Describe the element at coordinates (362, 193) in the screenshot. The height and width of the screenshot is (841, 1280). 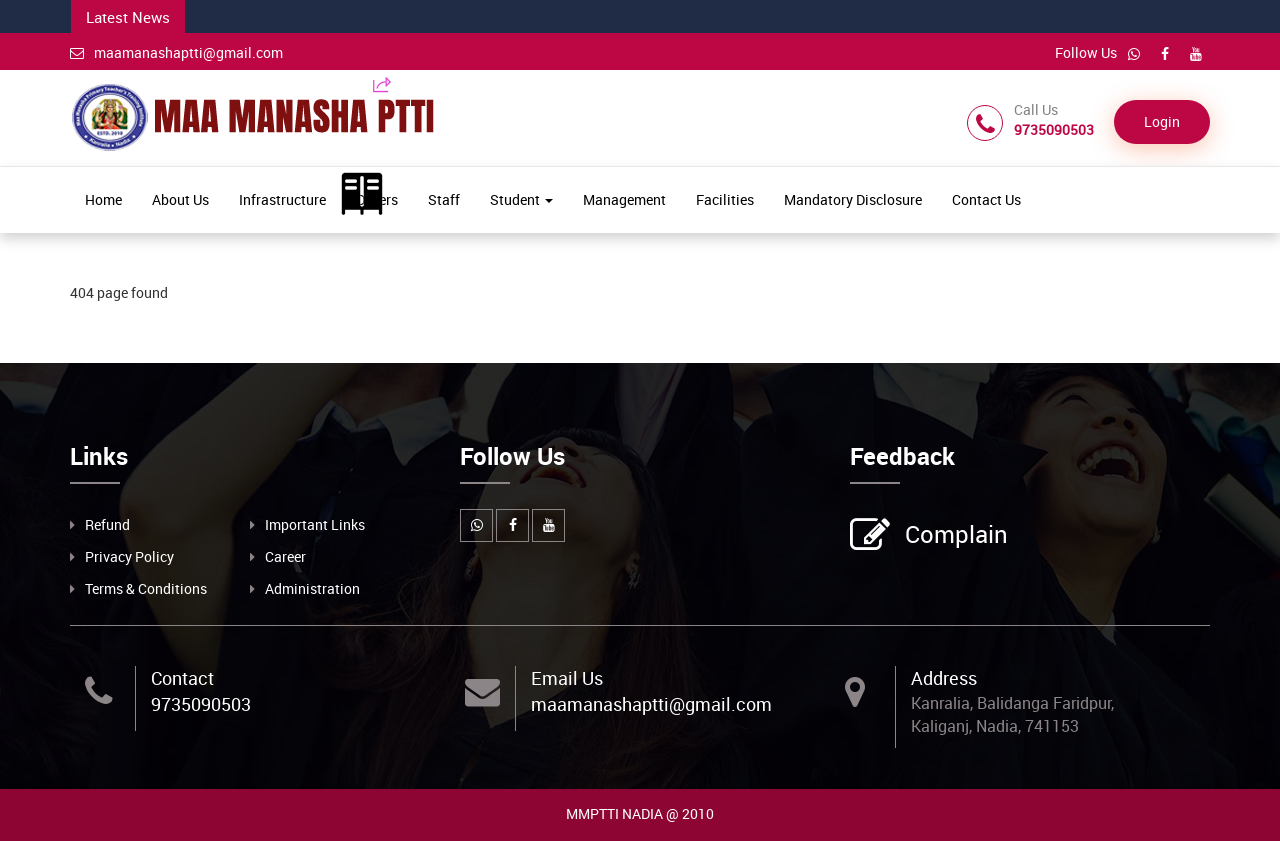
I see `access storage lockers` at that location.